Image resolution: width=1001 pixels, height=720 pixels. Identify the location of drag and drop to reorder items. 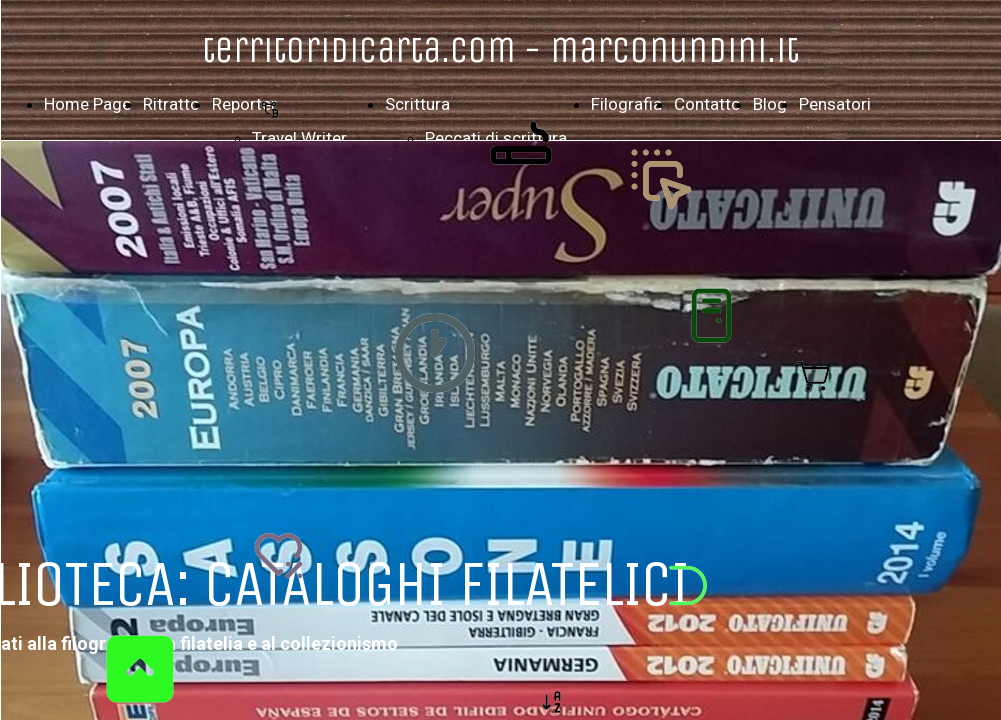
(660, 178).